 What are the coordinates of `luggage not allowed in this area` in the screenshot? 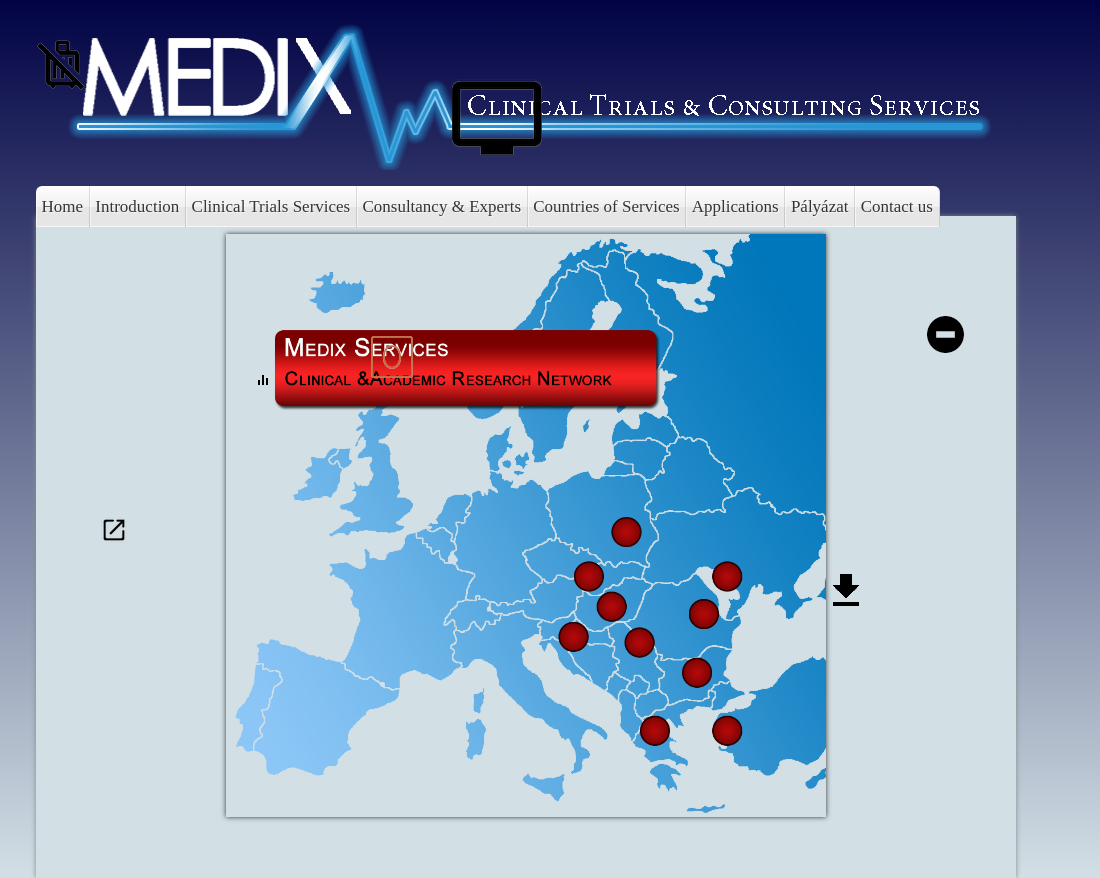 It's located at (62, 64).